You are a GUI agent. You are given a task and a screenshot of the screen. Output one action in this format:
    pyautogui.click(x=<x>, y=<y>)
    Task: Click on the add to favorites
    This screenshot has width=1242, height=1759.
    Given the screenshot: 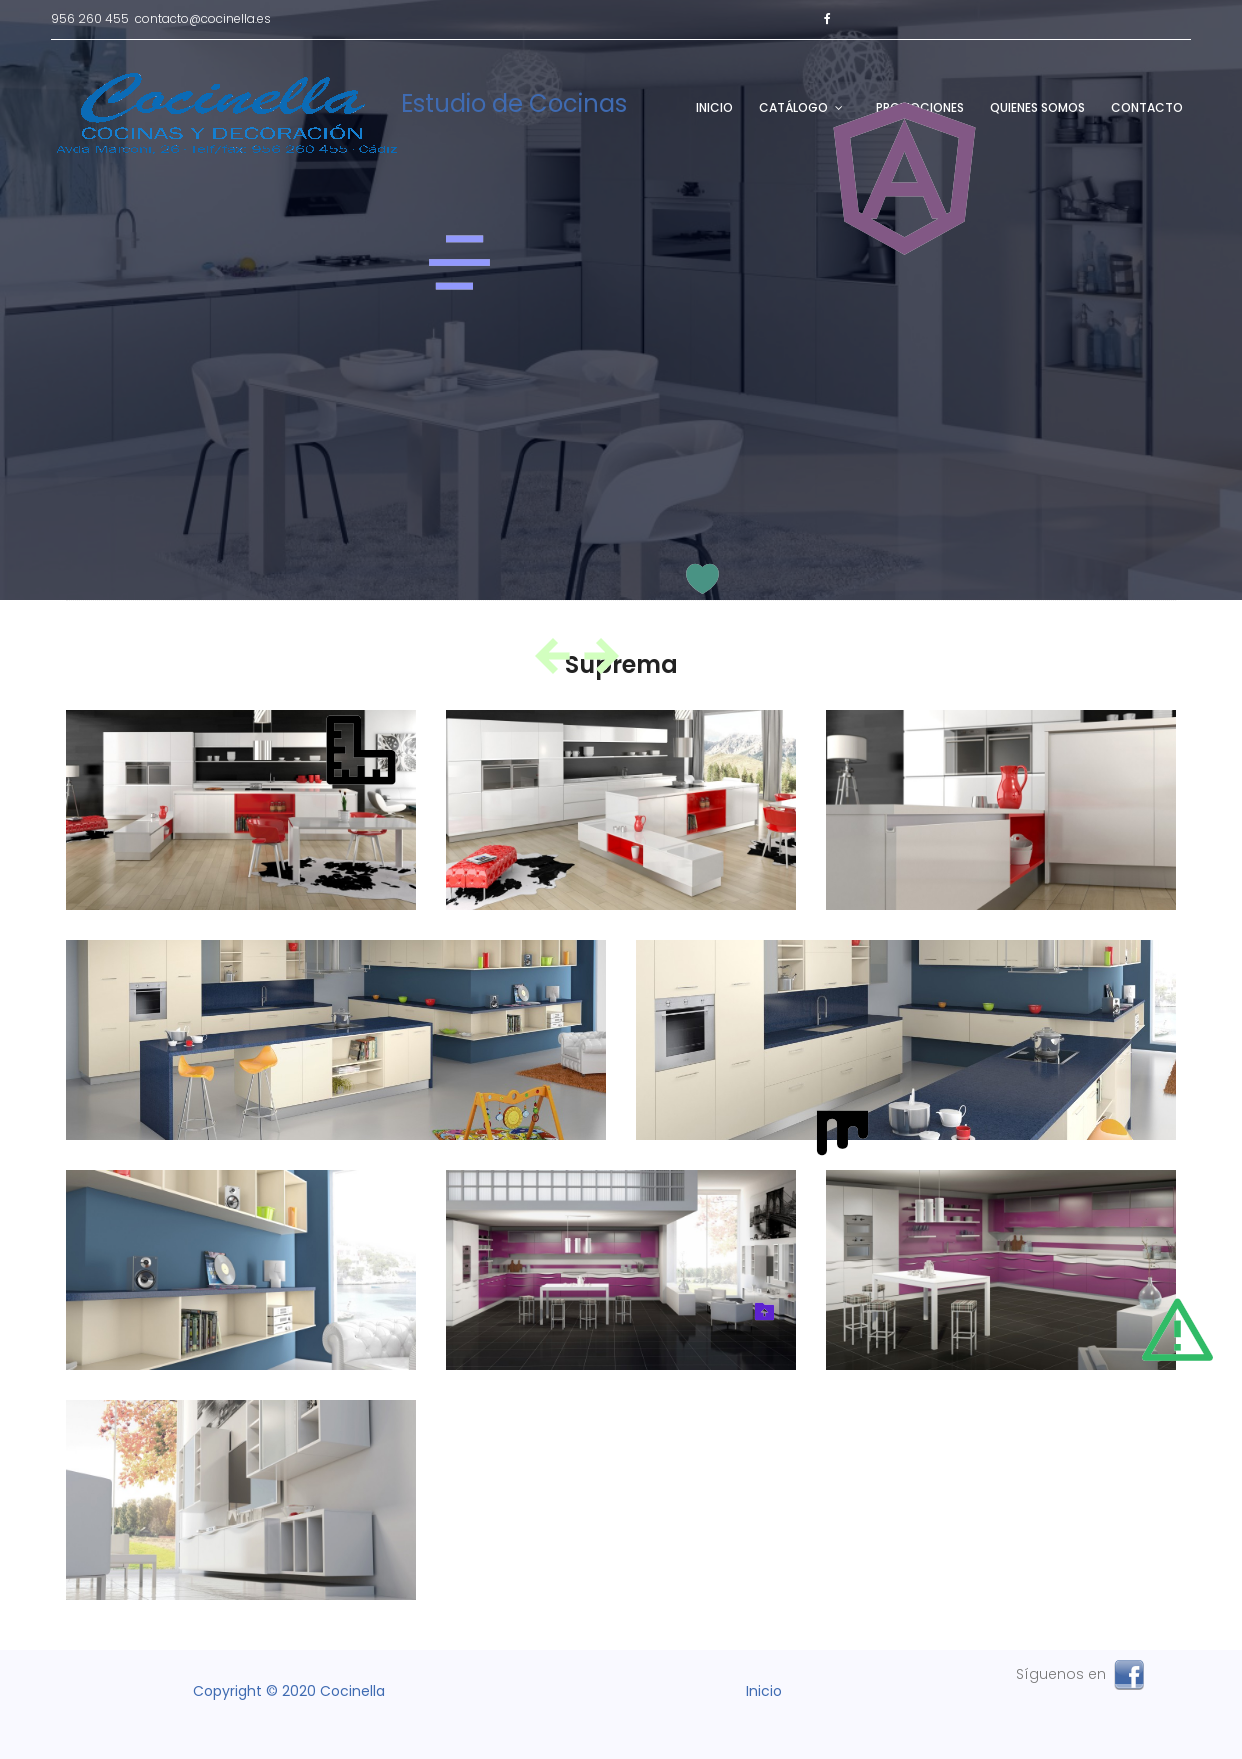 What is the action you would take?
    pyautogui.click(x=702, y=578)
    